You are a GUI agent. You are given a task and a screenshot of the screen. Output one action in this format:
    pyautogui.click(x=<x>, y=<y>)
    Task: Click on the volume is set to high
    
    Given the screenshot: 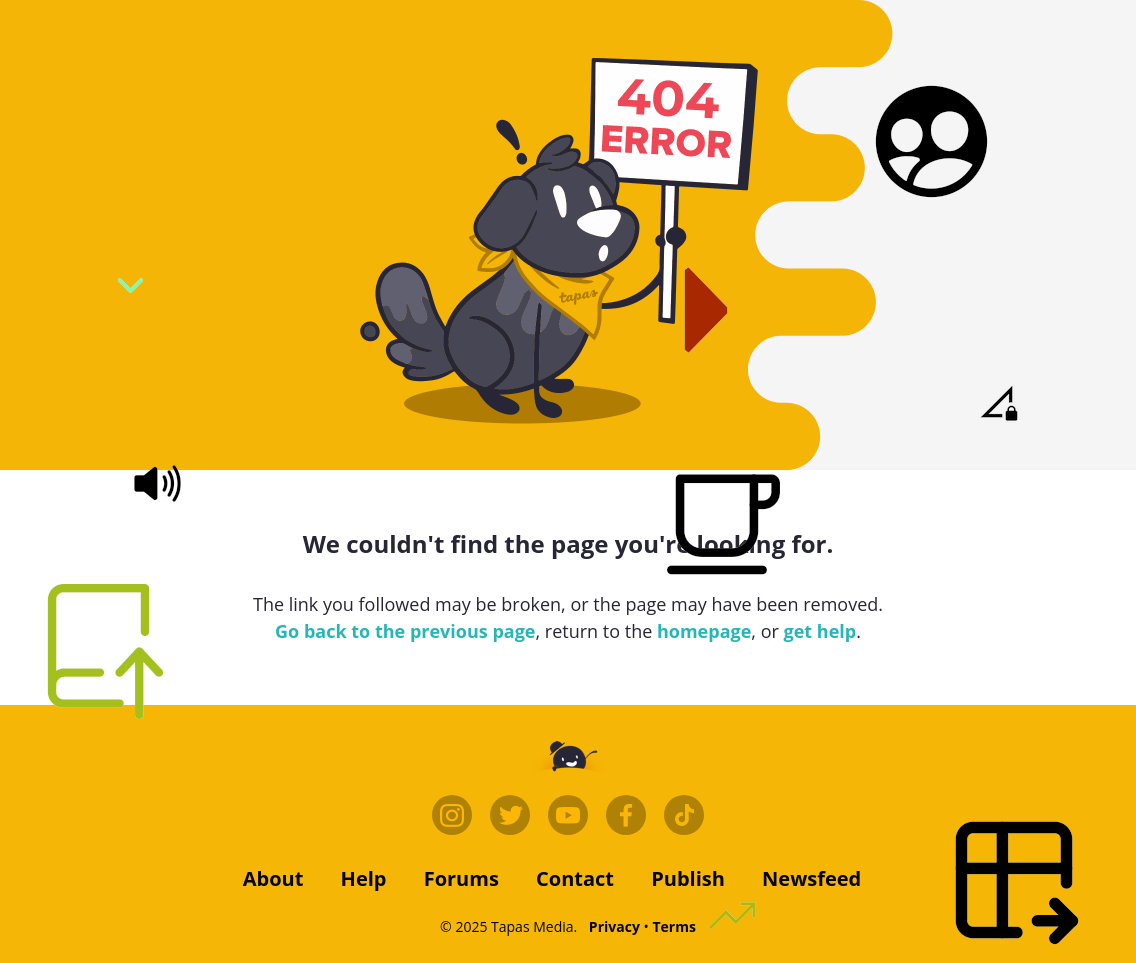 What is the action you would take?
    pyautogui.click(x=157, y=483)
    